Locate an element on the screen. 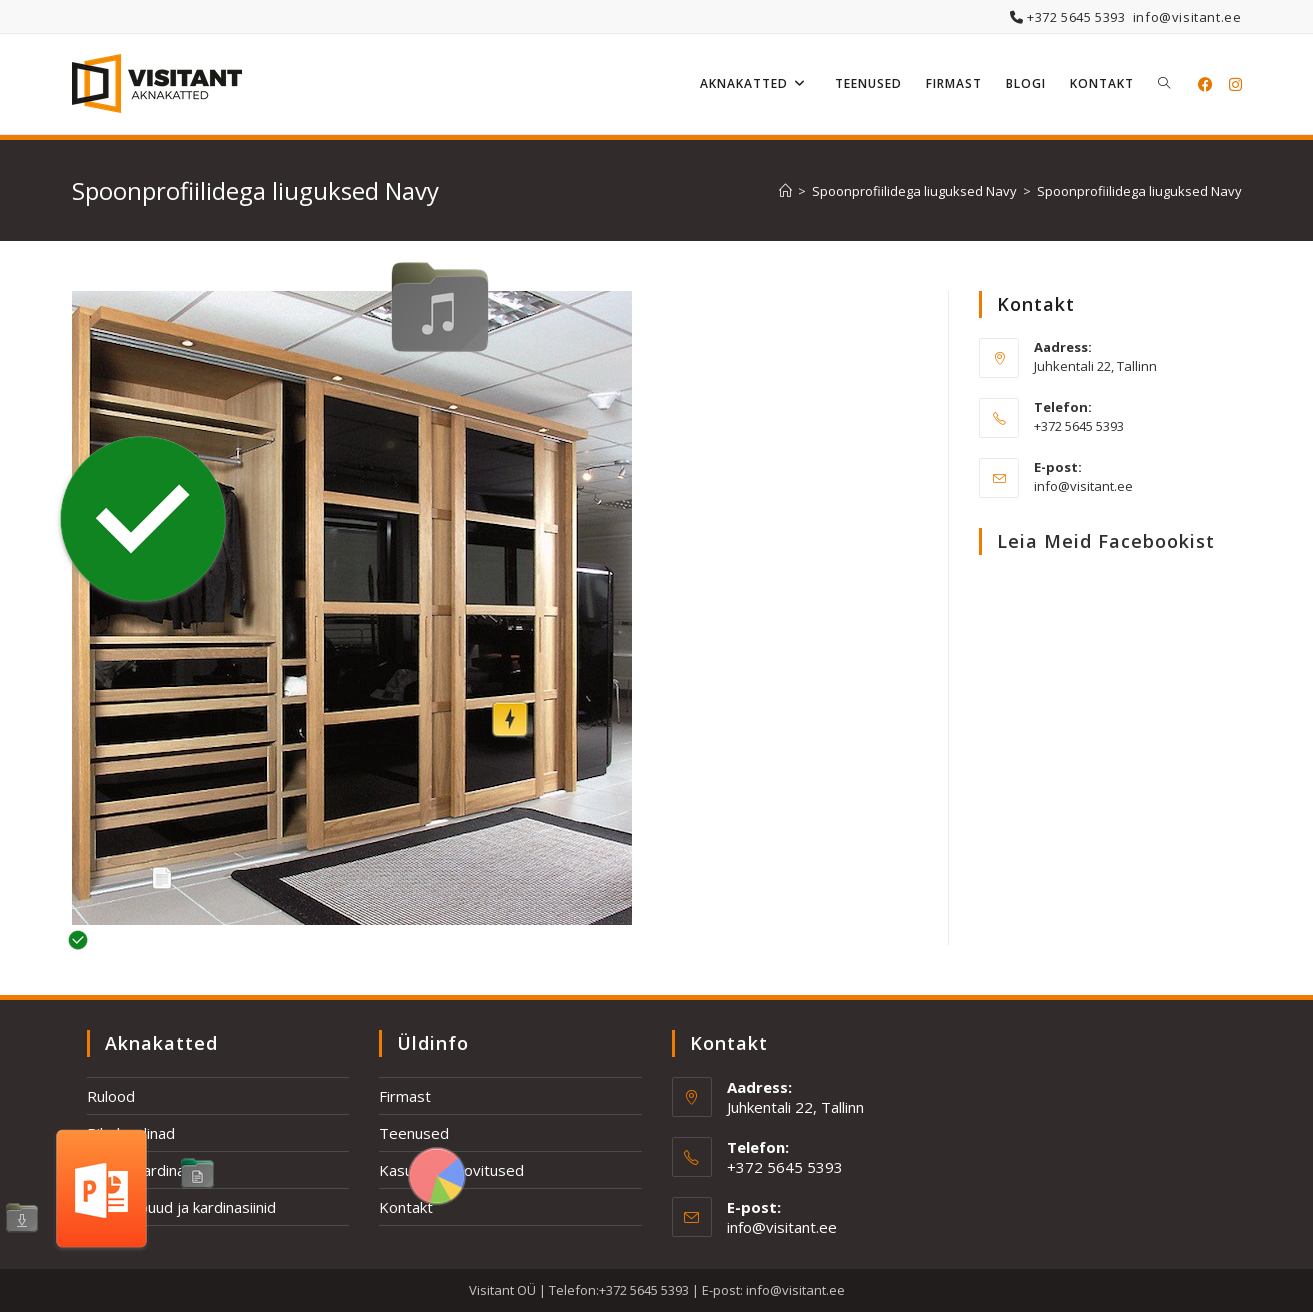 Image resolution: width=1313 pixels, height=1312 pixels. indicates dropbox file is fully synced is located at coordinates (78, 940).